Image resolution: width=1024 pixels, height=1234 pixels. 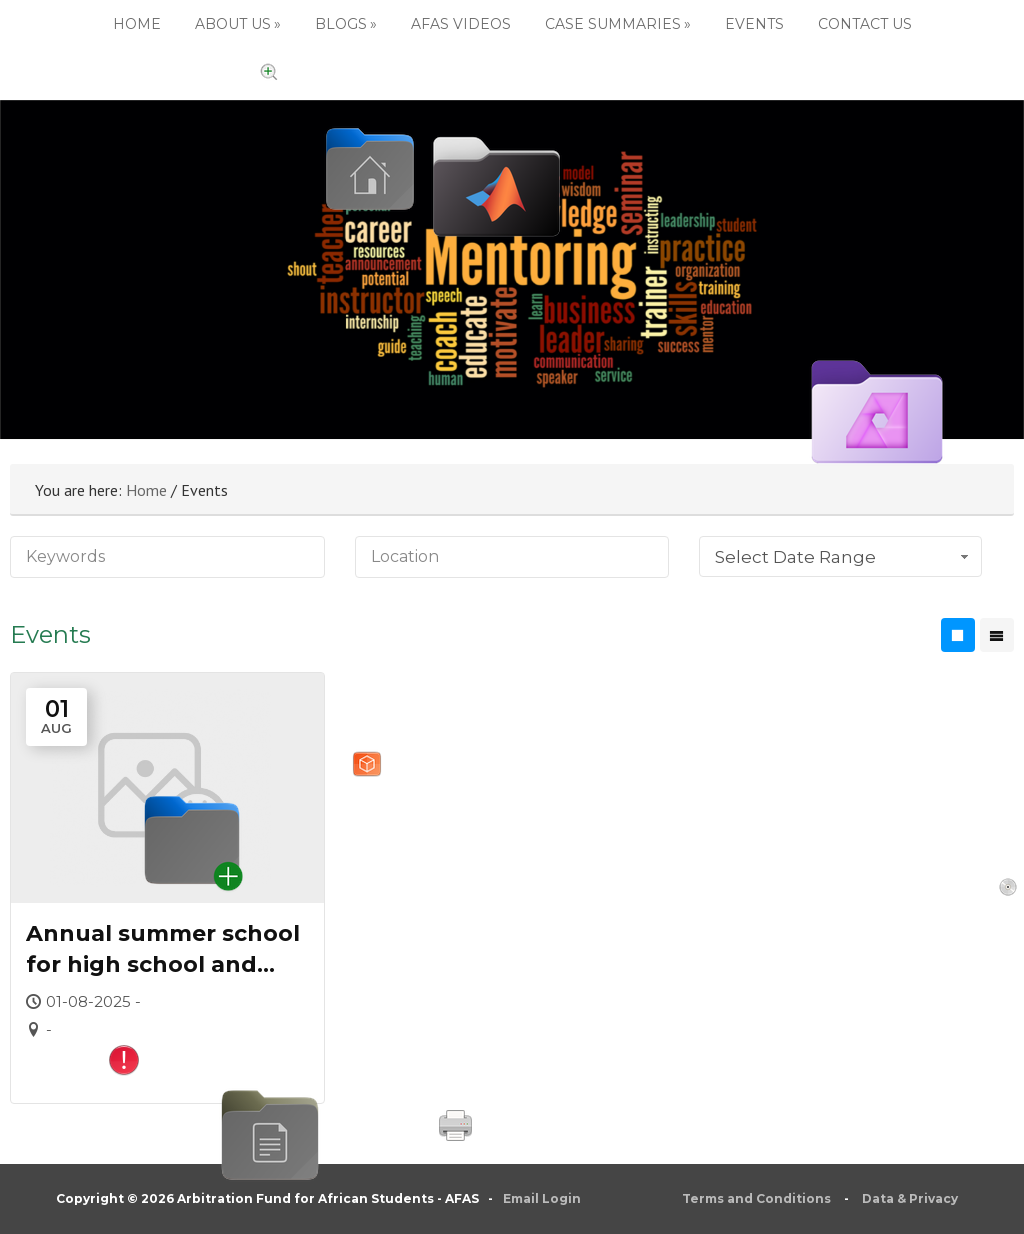 I want to click on print the current document, so click(x=455, y=1125).